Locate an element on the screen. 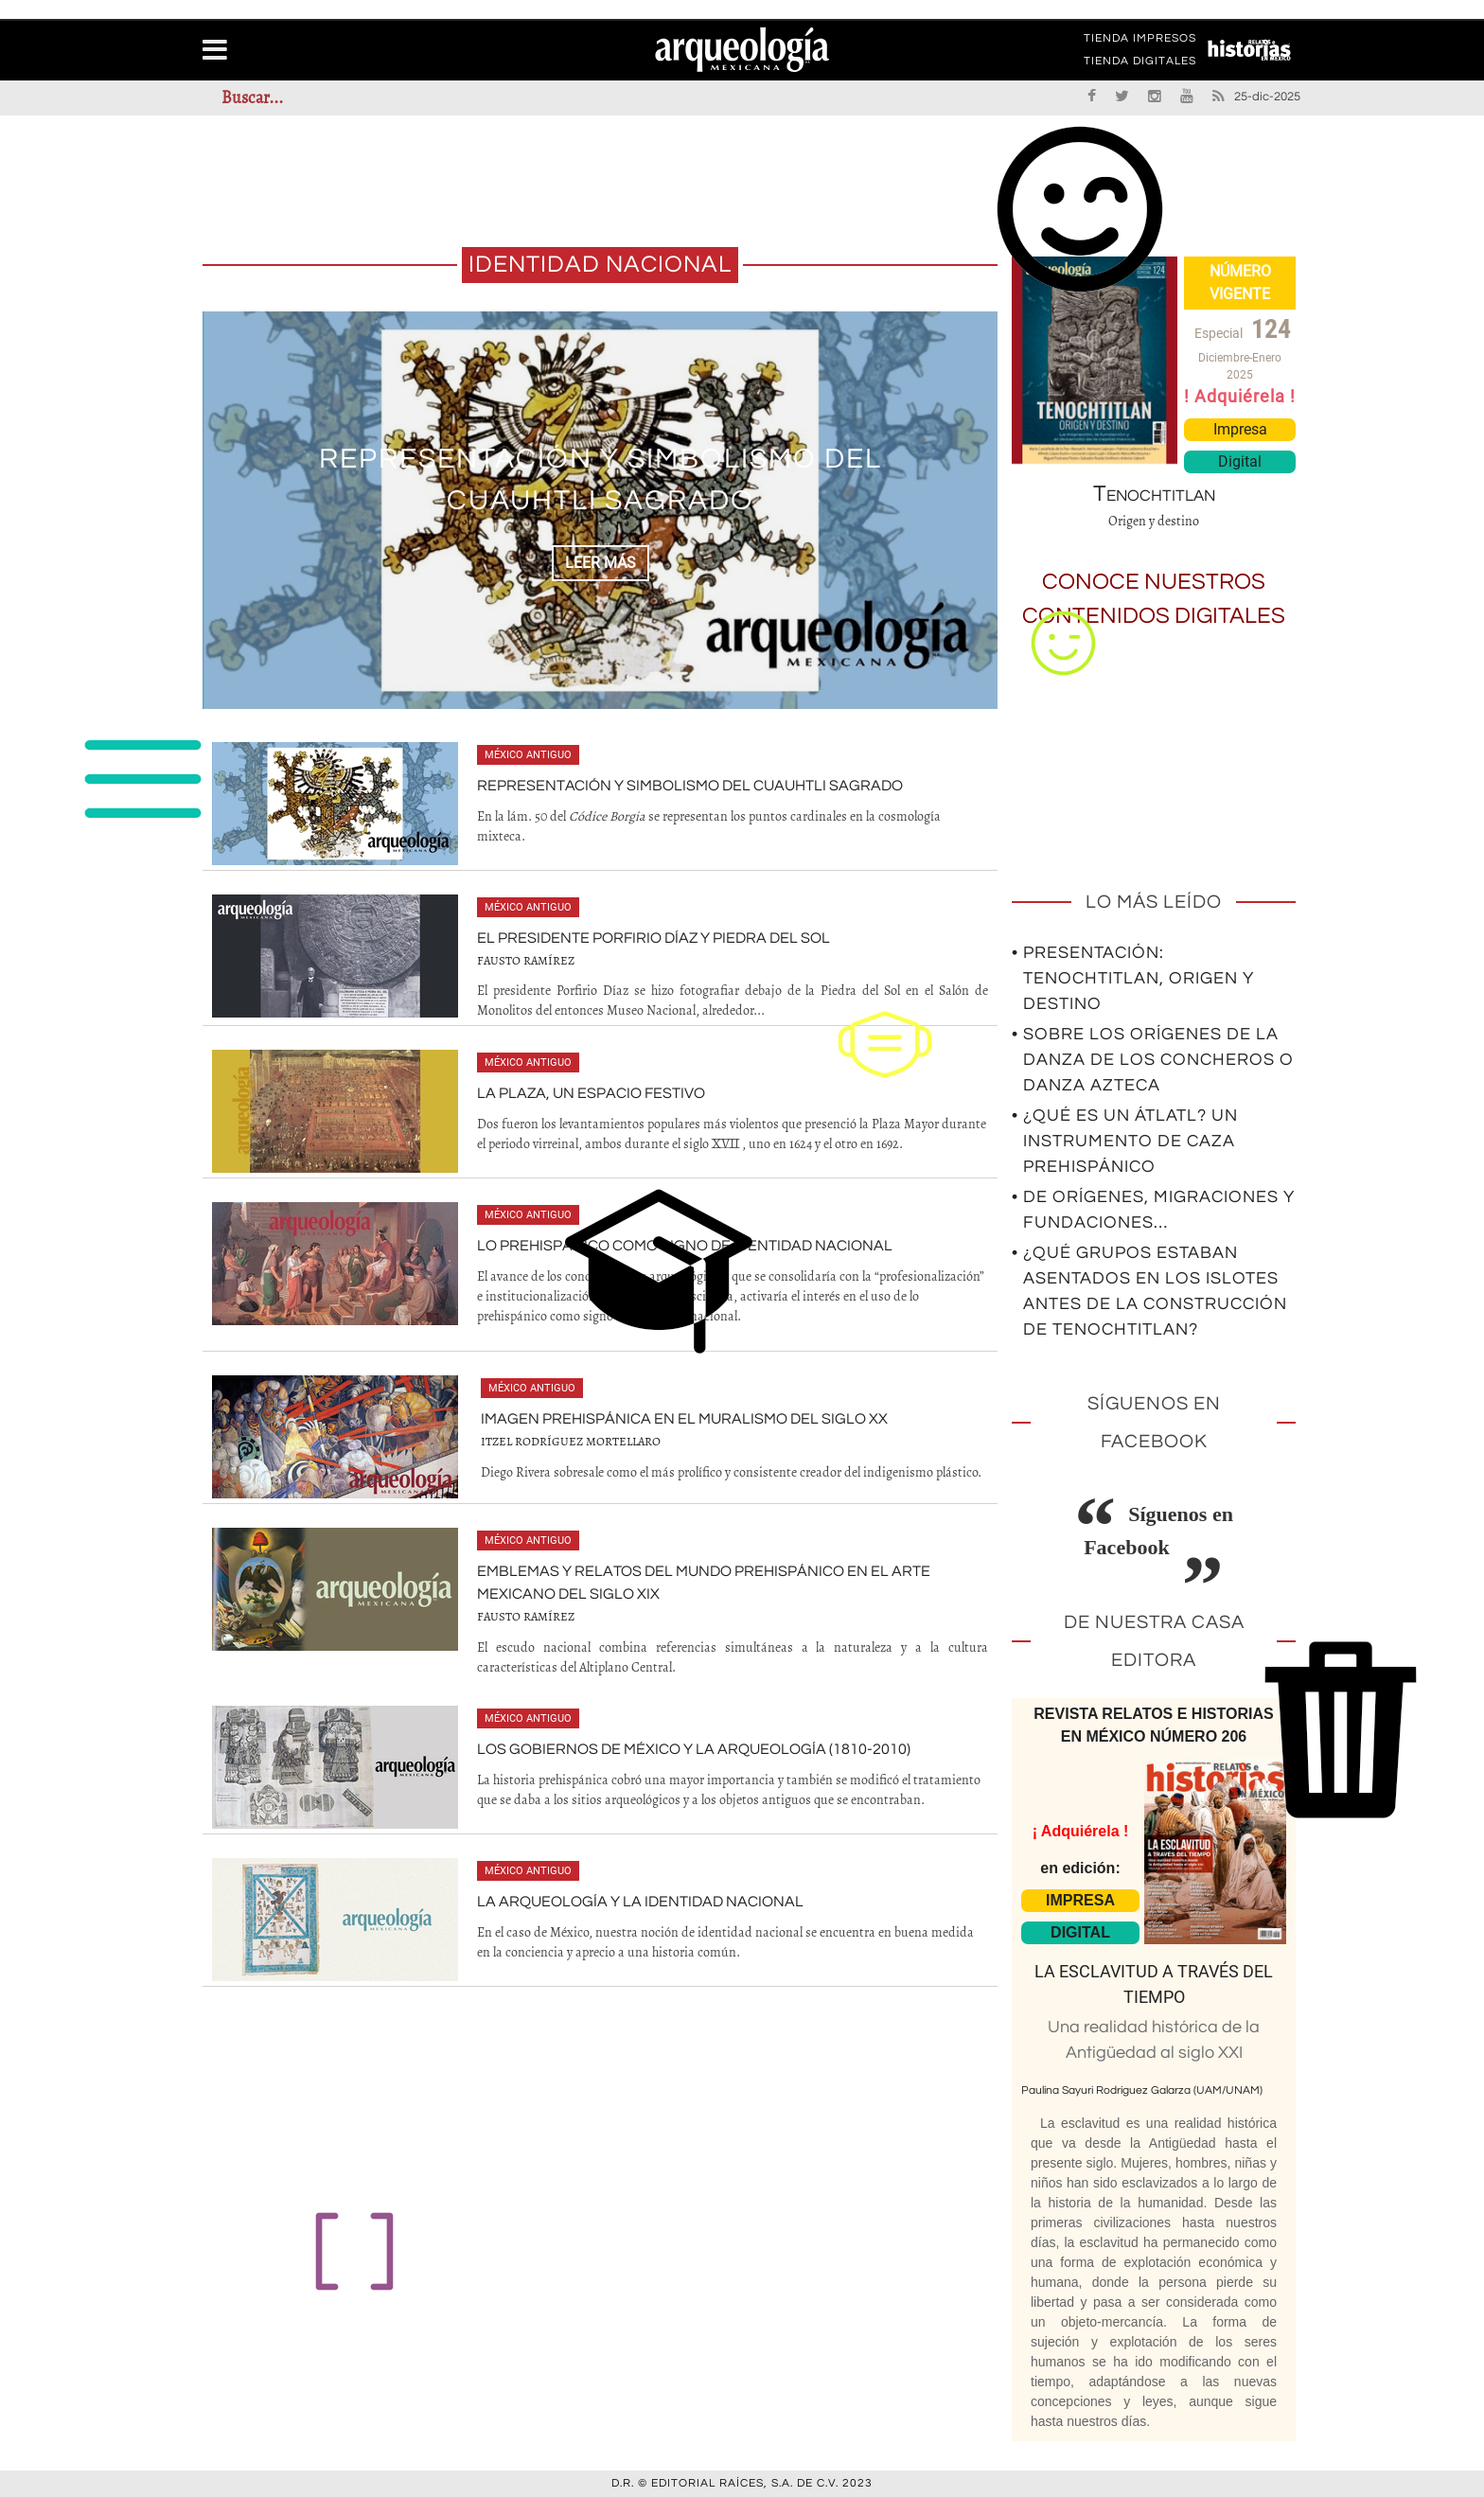 This screenshot has width=1484, height=2497. insert a winking emoji or emoticon is located at coordinates (1080, 209).